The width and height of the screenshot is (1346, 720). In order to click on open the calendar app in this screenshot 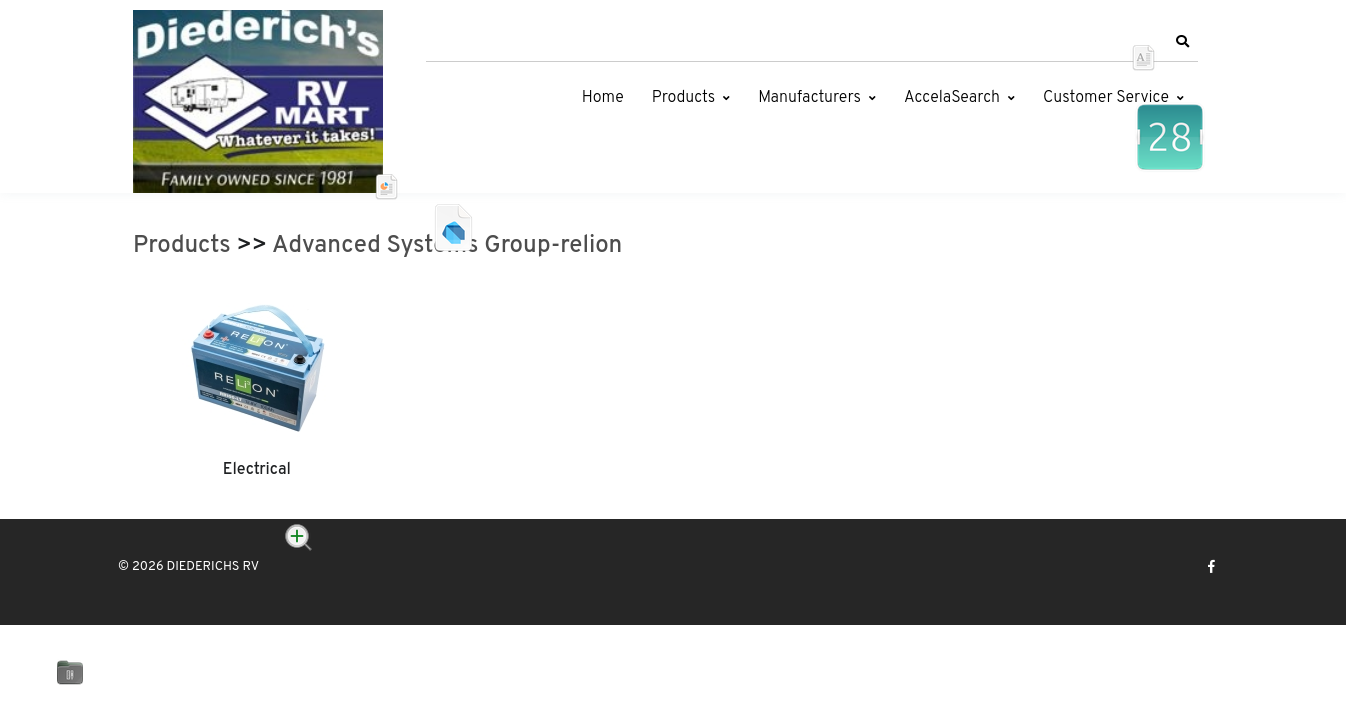, I will do `click(1170, 137)`.